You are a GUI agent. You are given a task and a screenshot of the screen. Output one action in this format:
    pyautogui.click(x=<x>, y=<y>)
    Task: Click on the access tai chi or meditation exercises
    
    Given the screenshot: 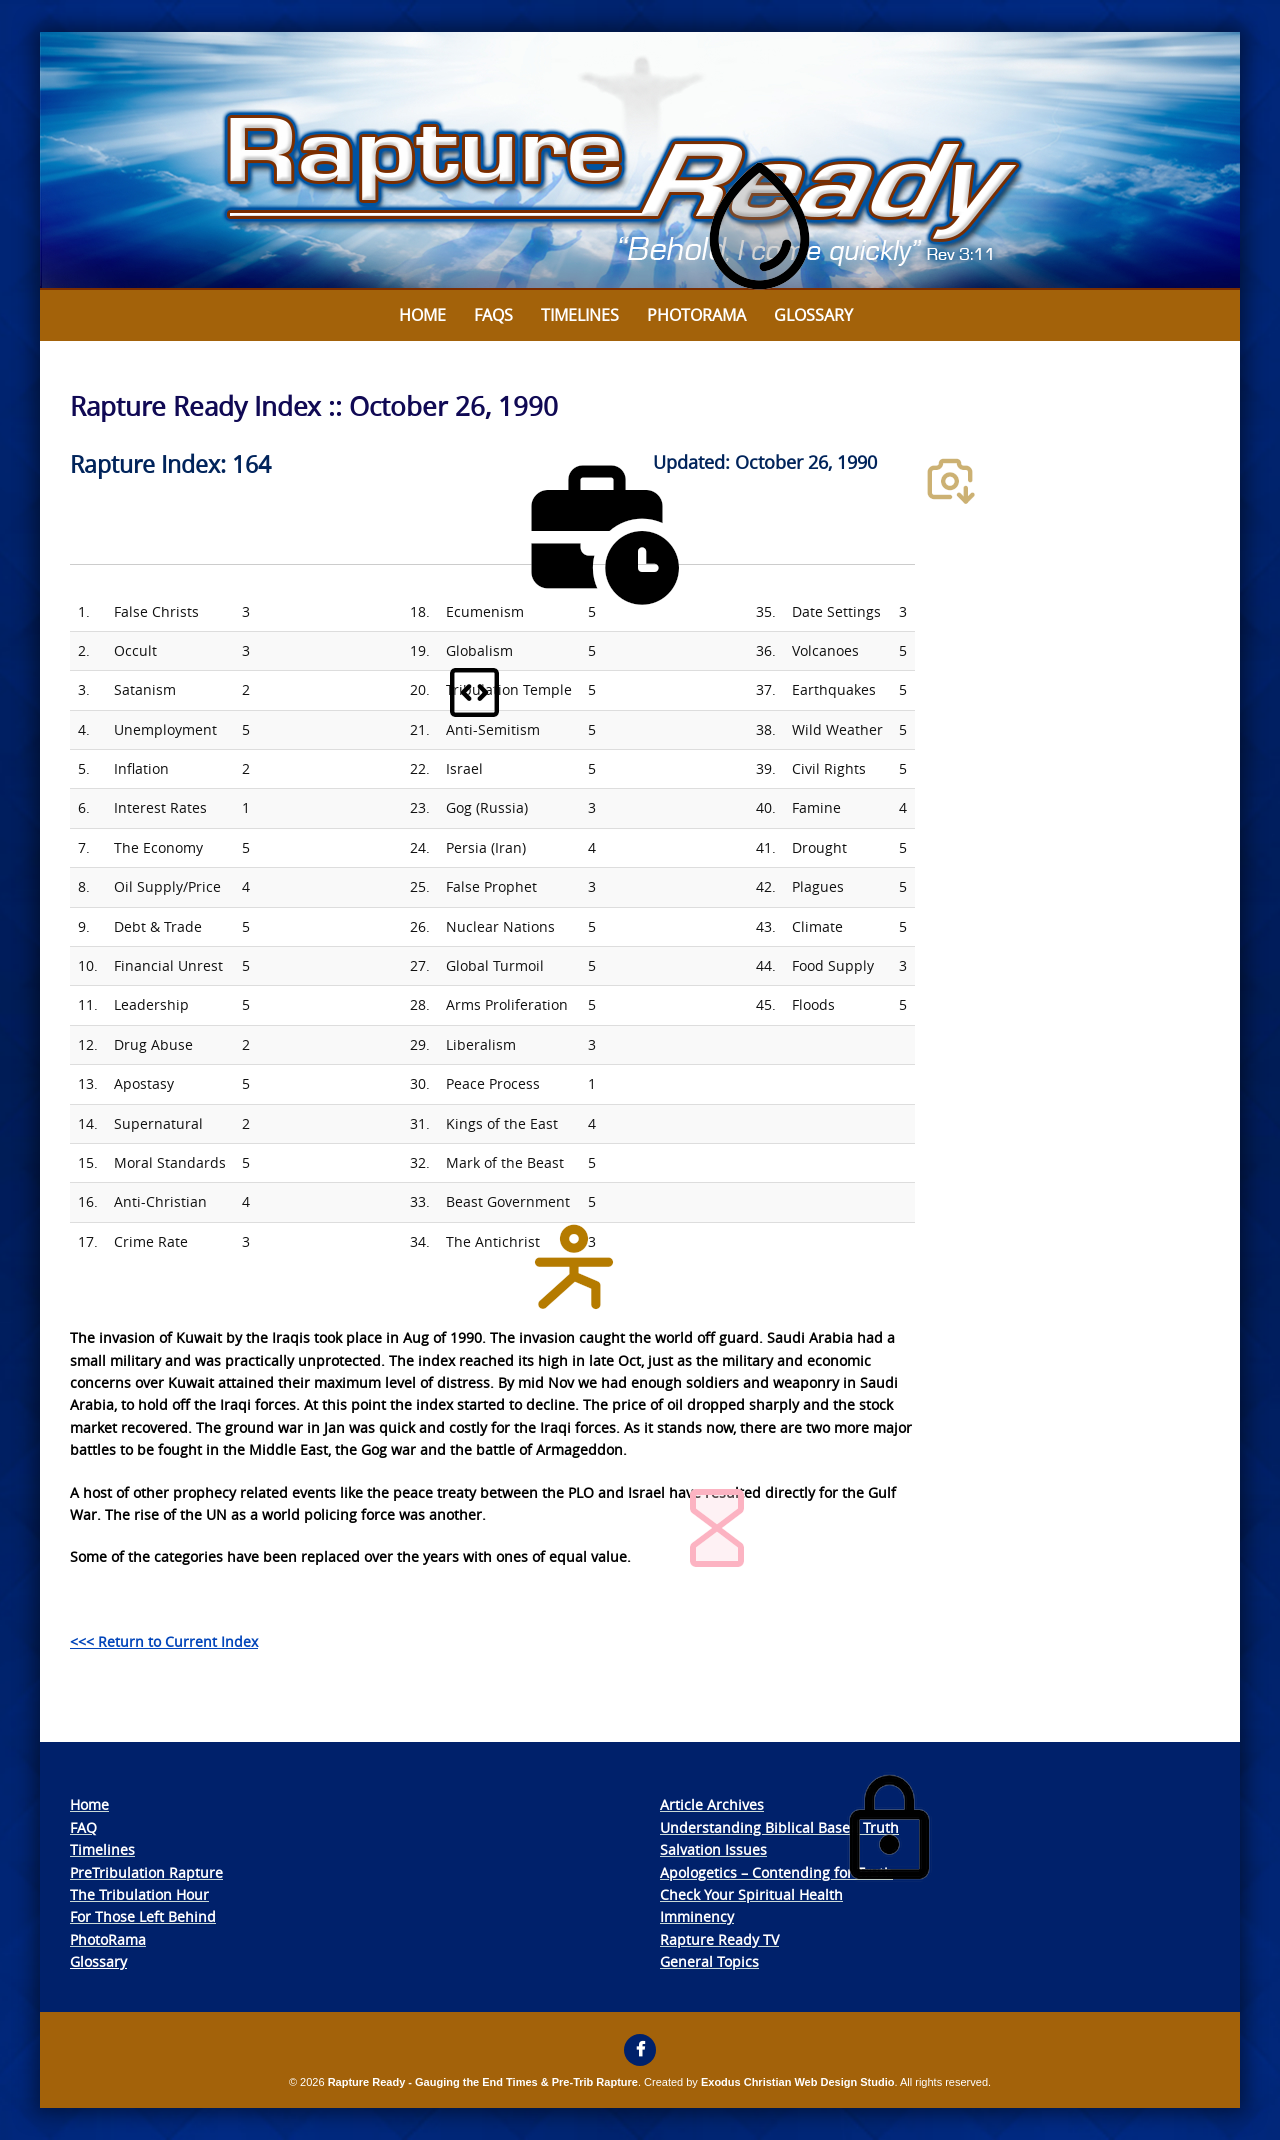 What is the action you would take?
    pyautogui.click(x=574, y=1270)
    